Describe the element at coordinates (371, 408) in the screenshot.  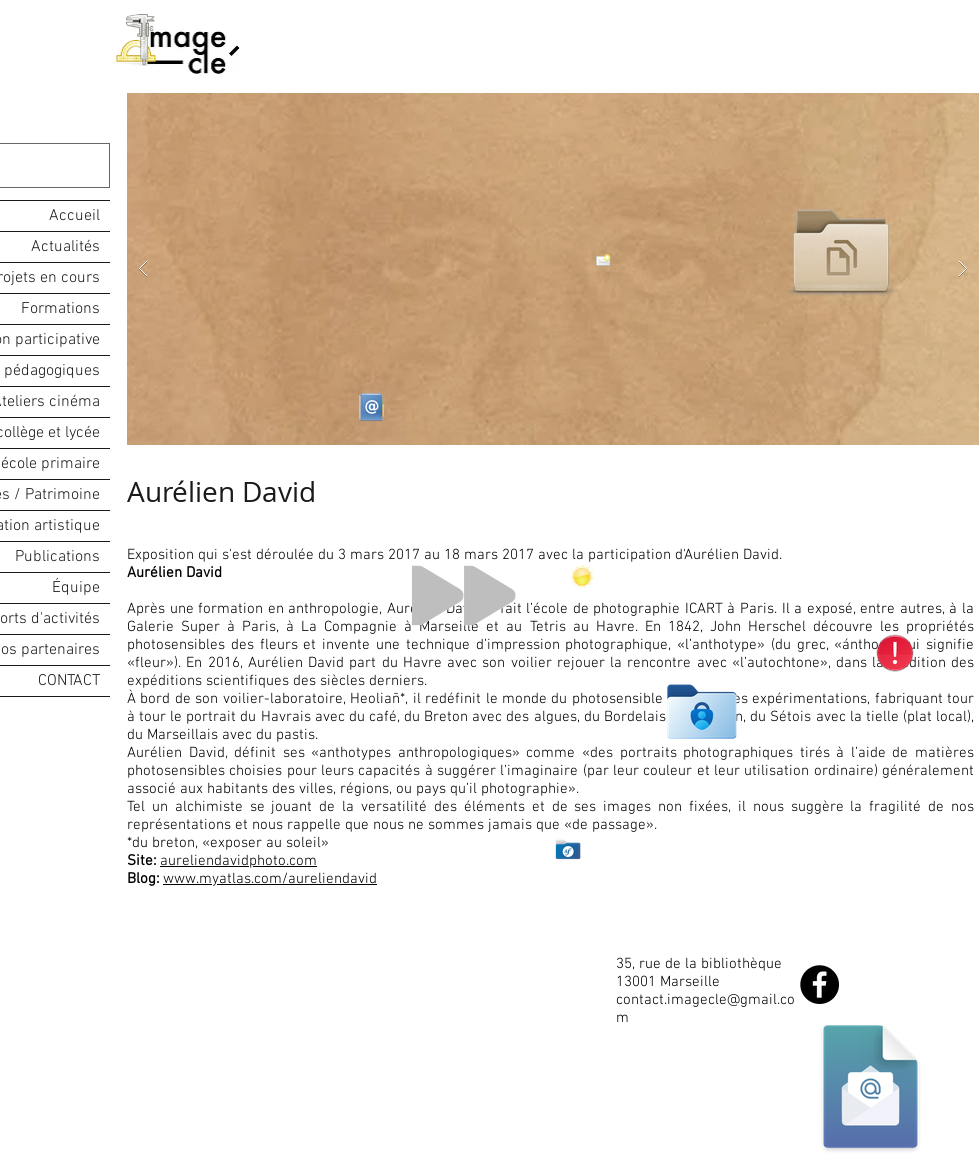
I see `open your address book or contacts` at that location.